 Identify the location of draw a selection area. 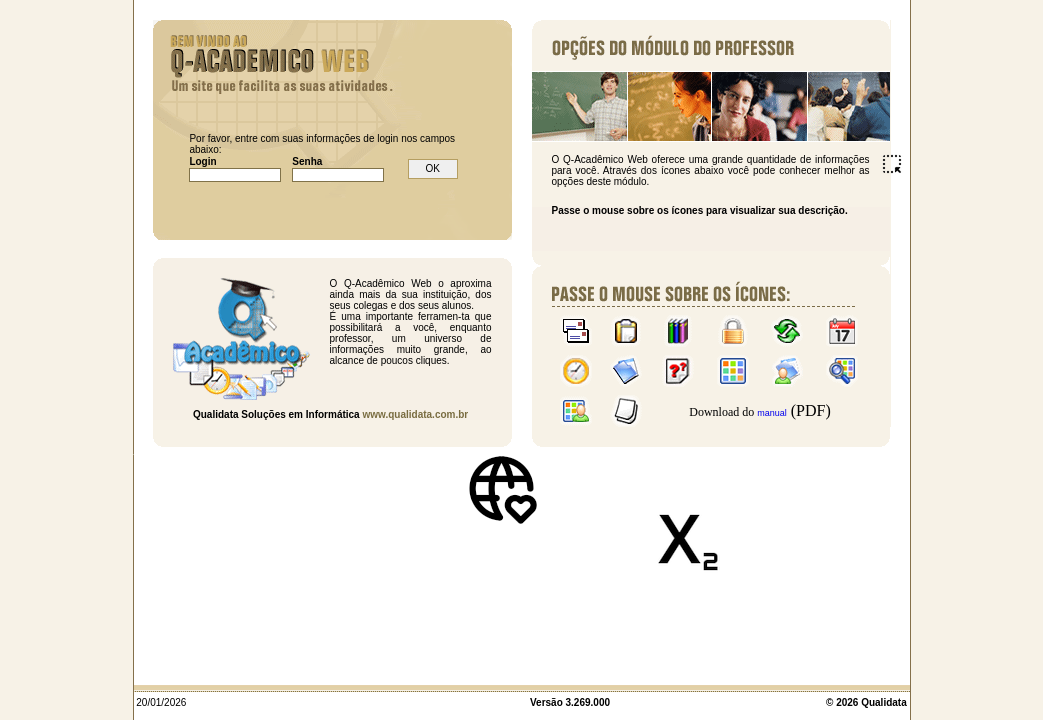
(892, 164).